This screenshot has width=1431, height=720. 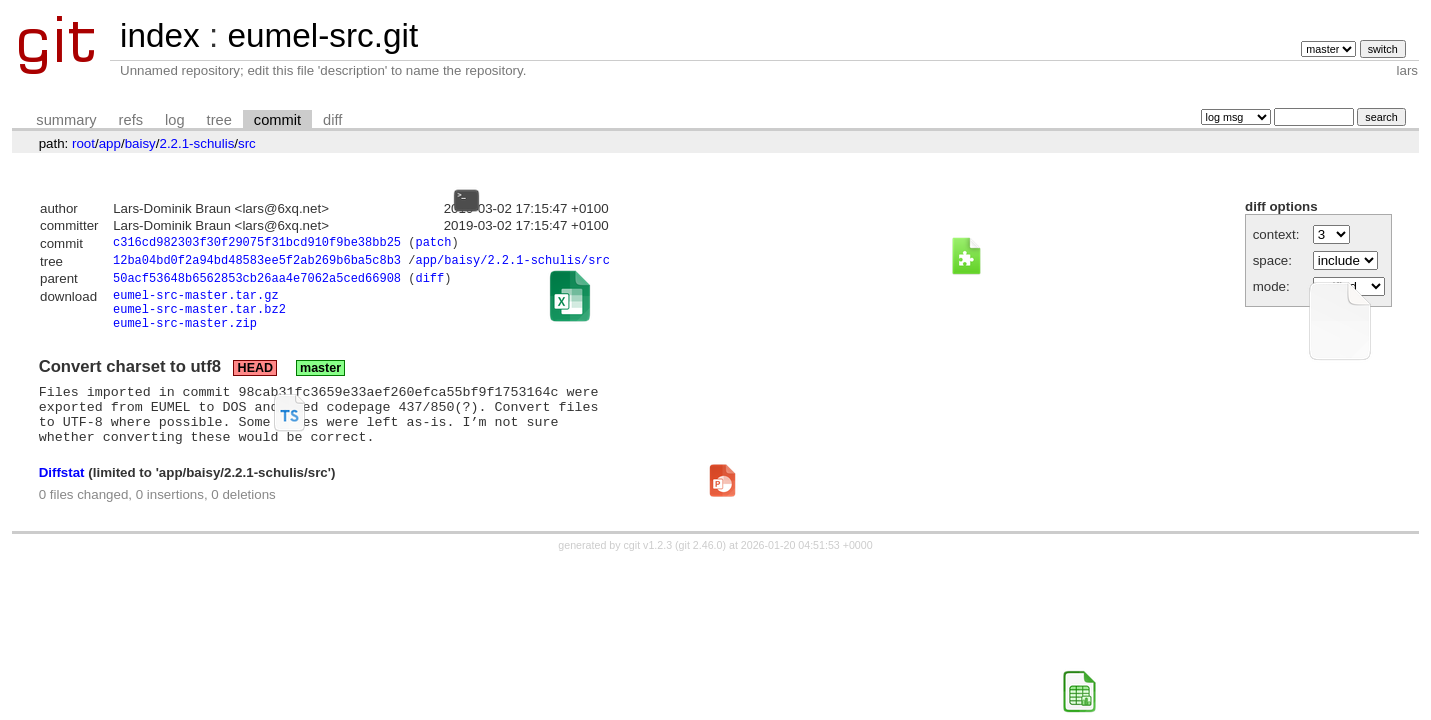 What do you see at coordinates (466, 200) in the screenshot?
I see `open the terminal application` at bounding box center [466, 200].